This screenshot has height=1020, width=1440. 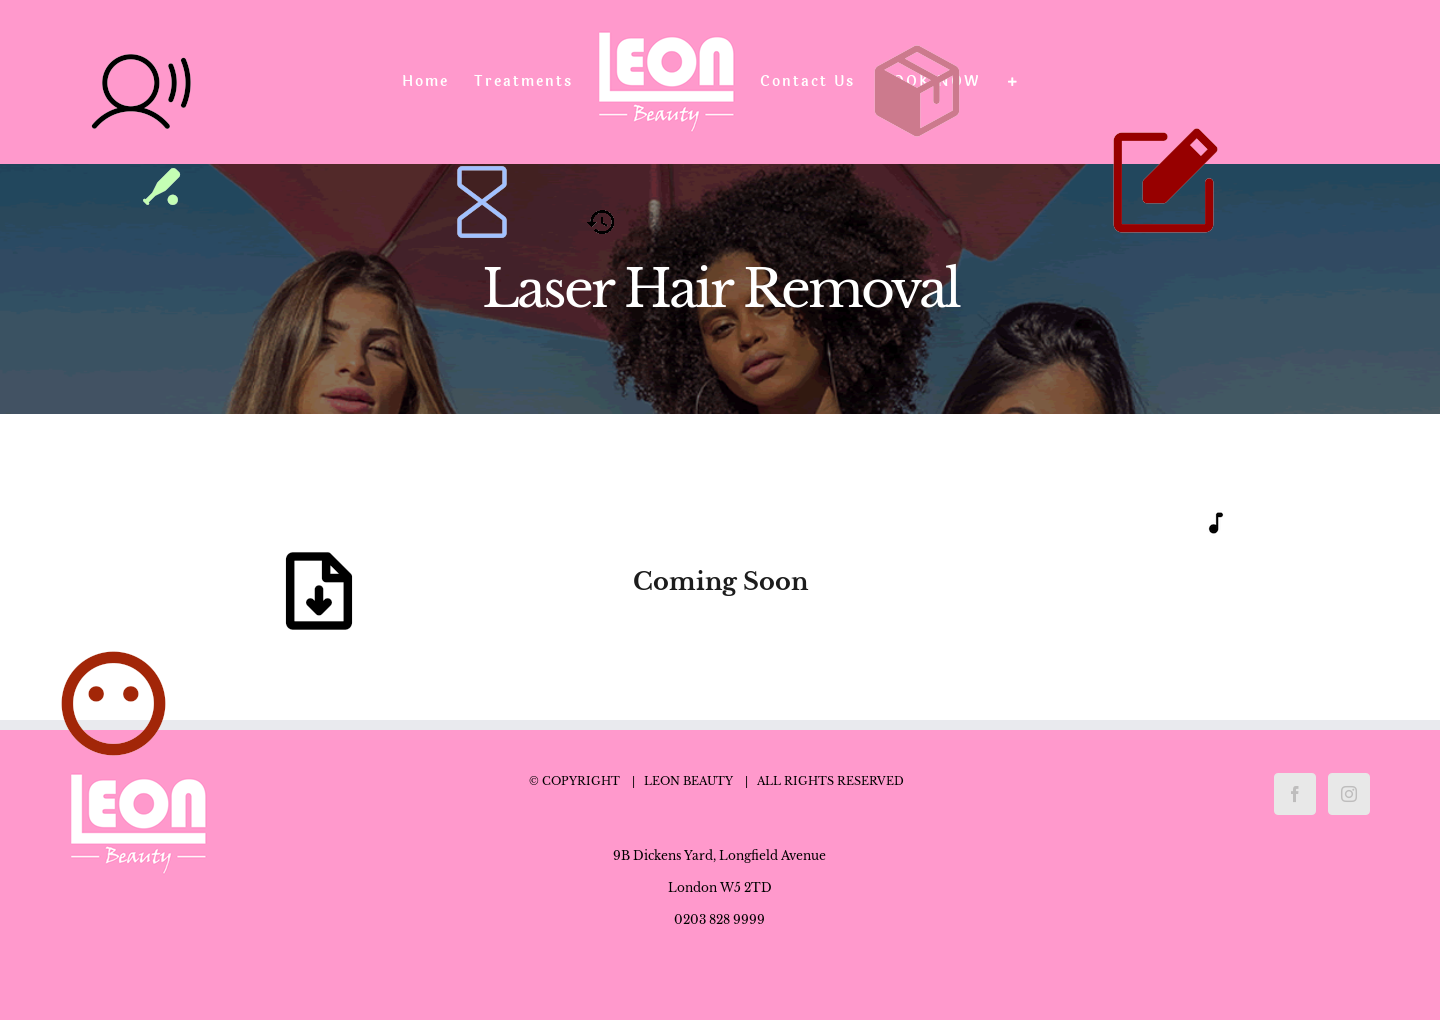 What do you see at coordinates (319, 591) in the screenshot?
I see `download file` at bounding box center [319, 591].